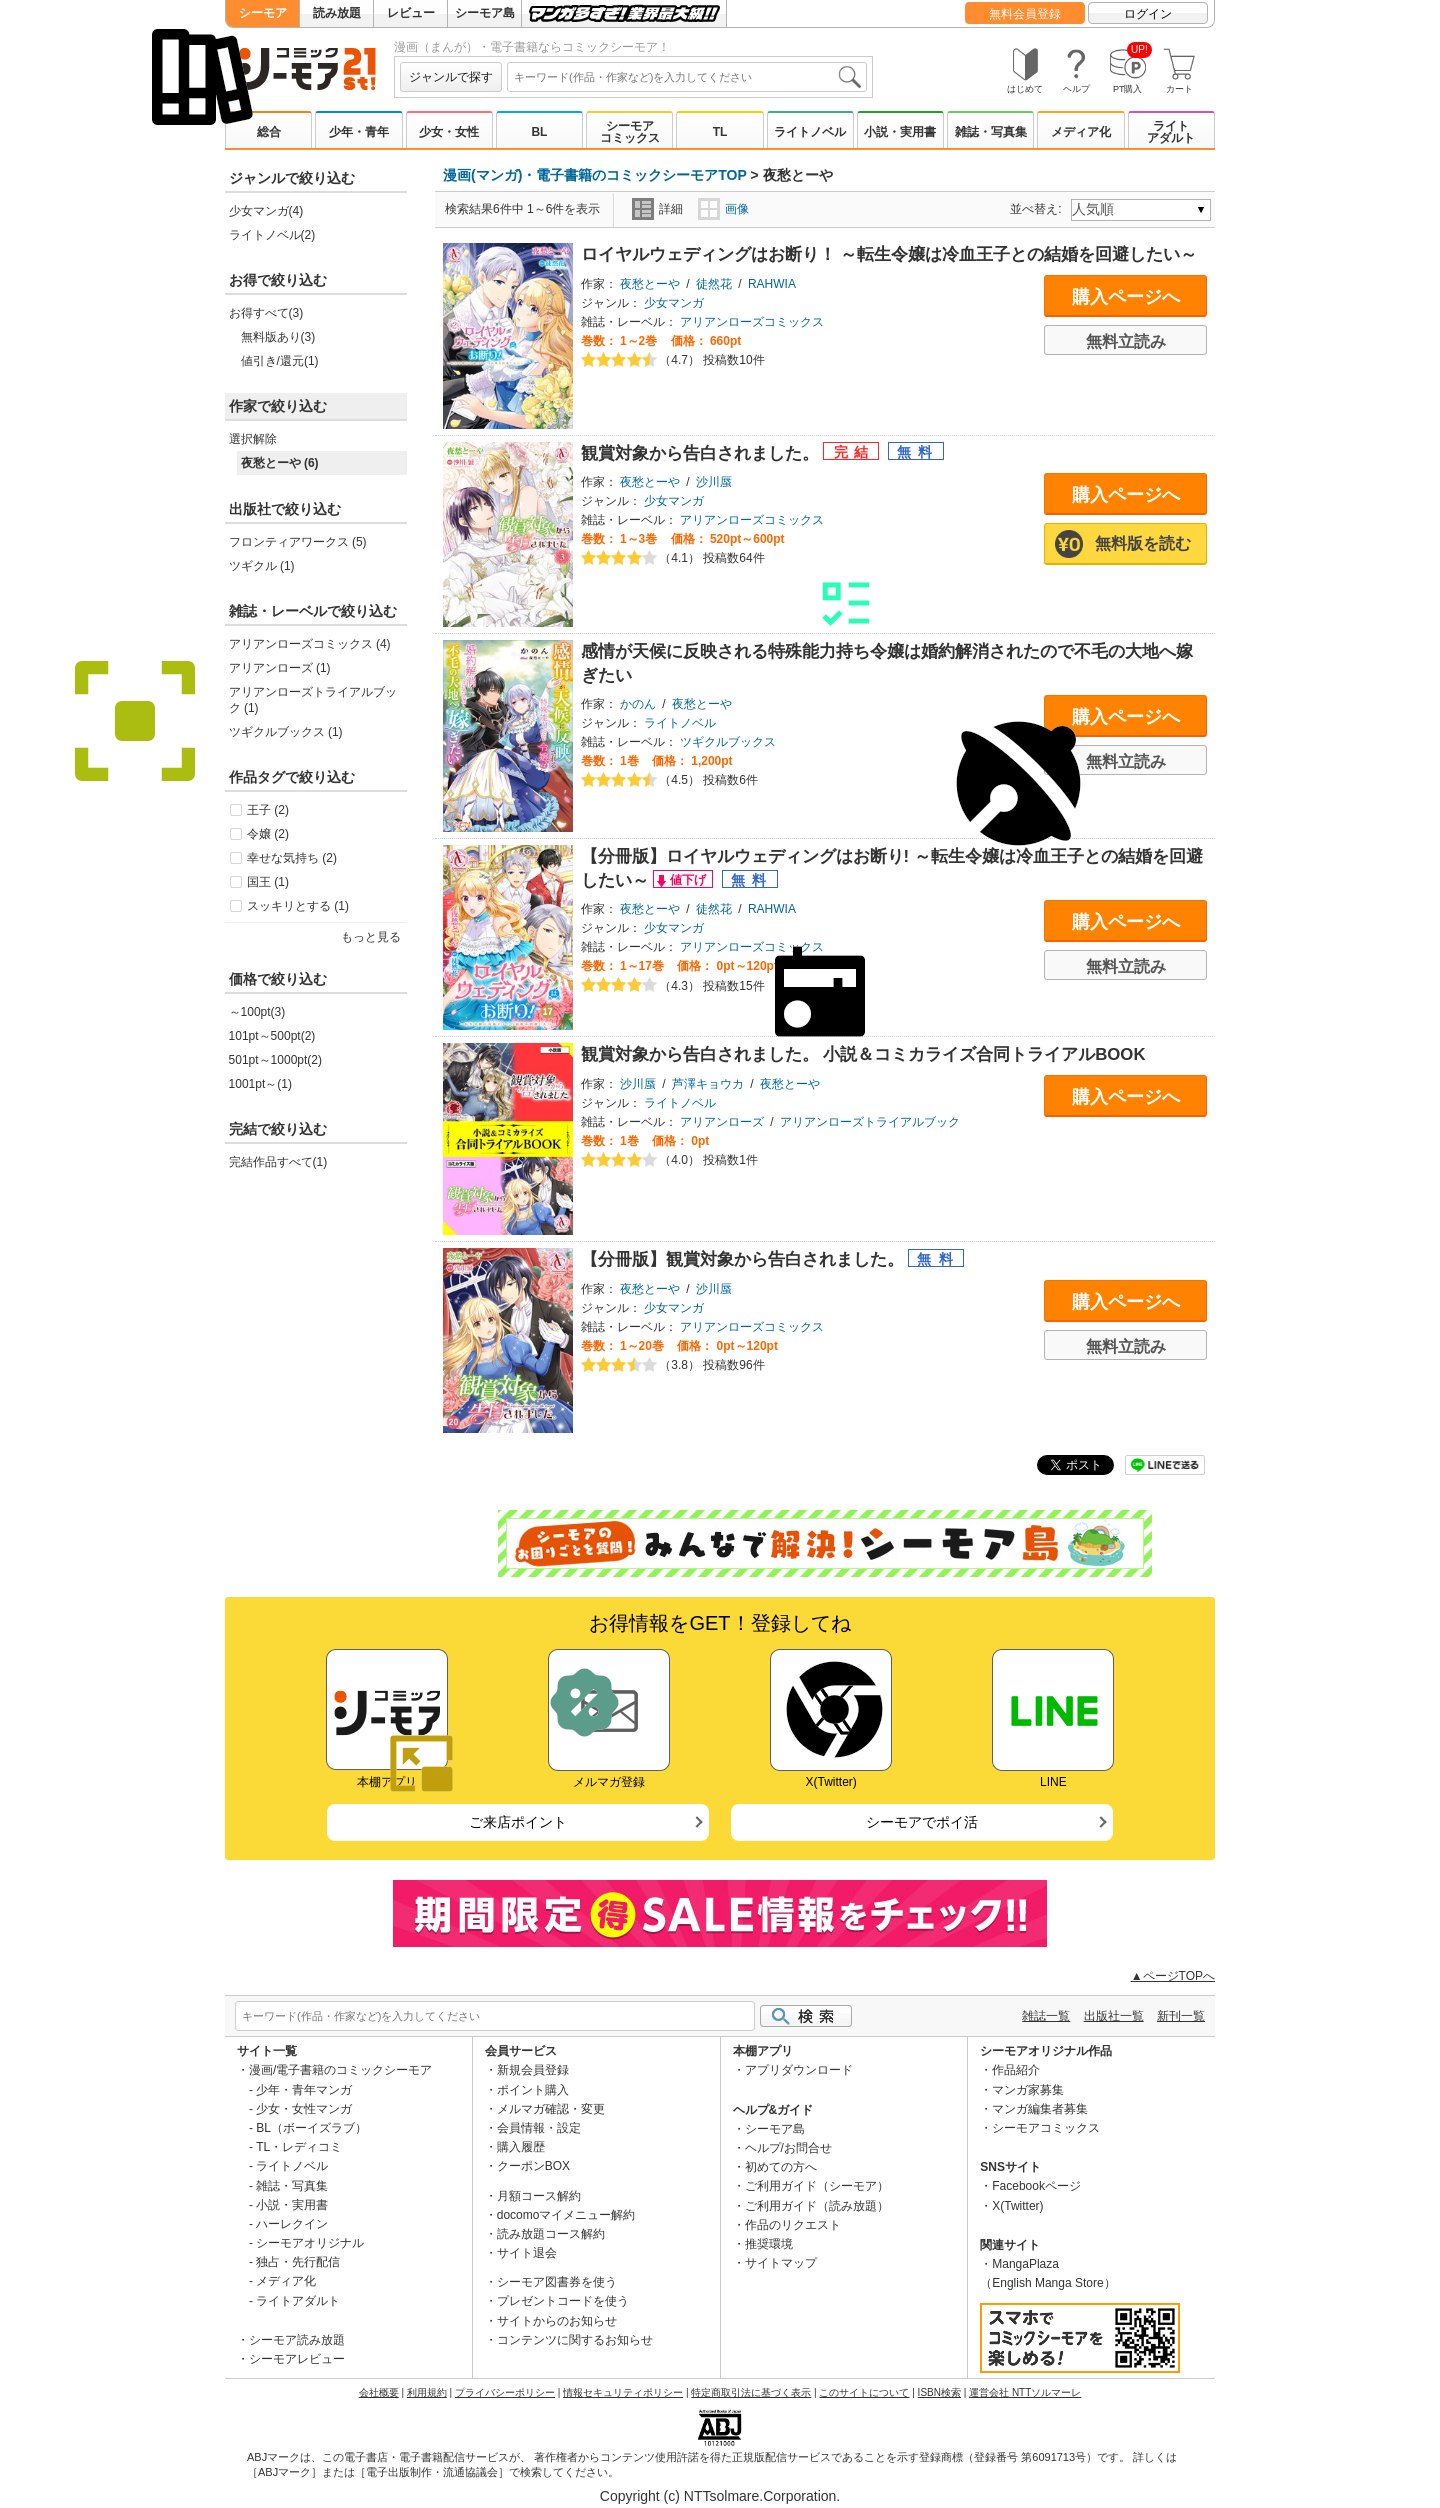  I want to click on view available discounts or promotions, so click(584, 1702).